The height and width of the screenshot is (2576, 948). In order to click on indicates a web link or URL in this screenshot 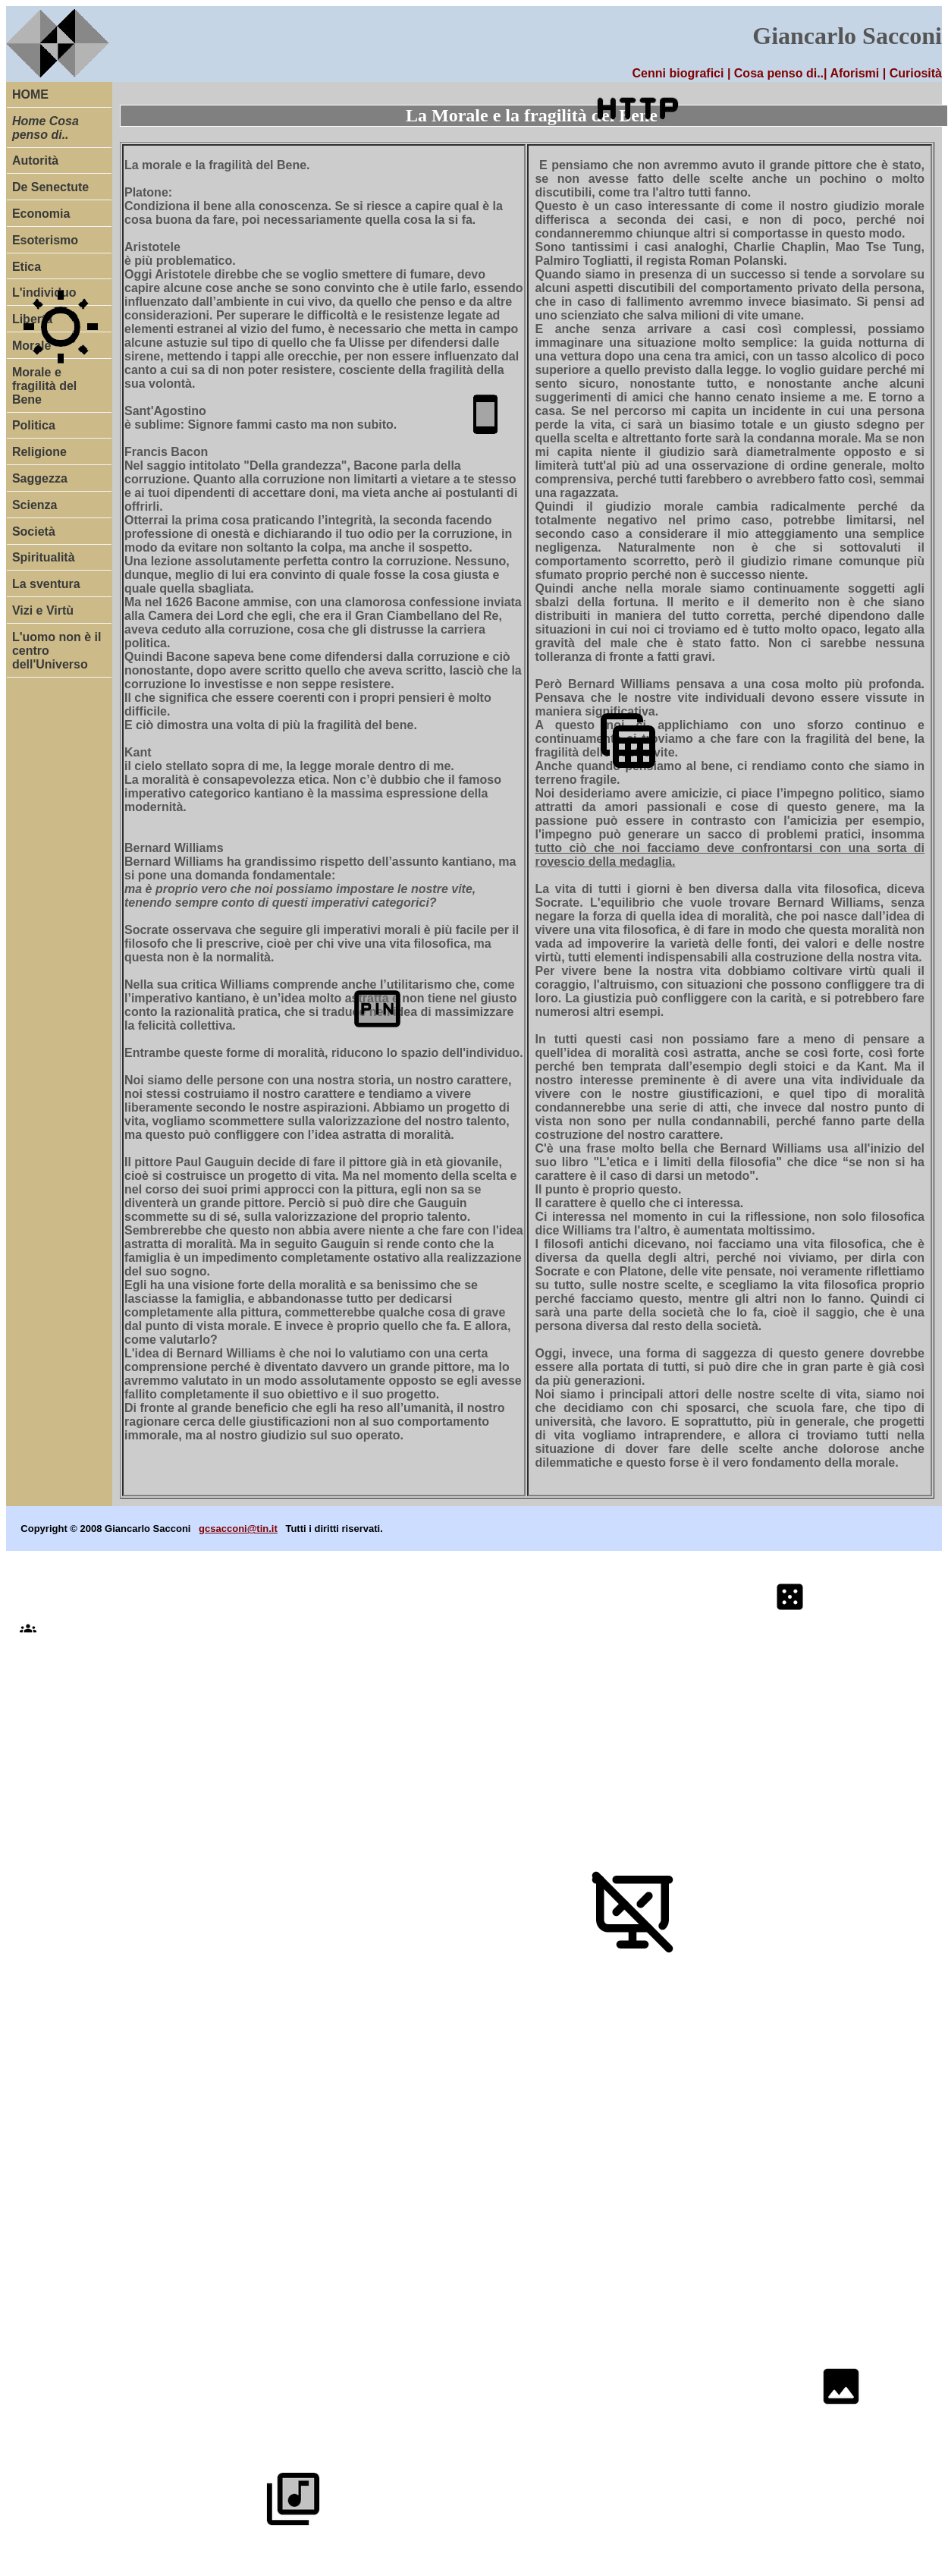, I will do `click(638, 109)`.